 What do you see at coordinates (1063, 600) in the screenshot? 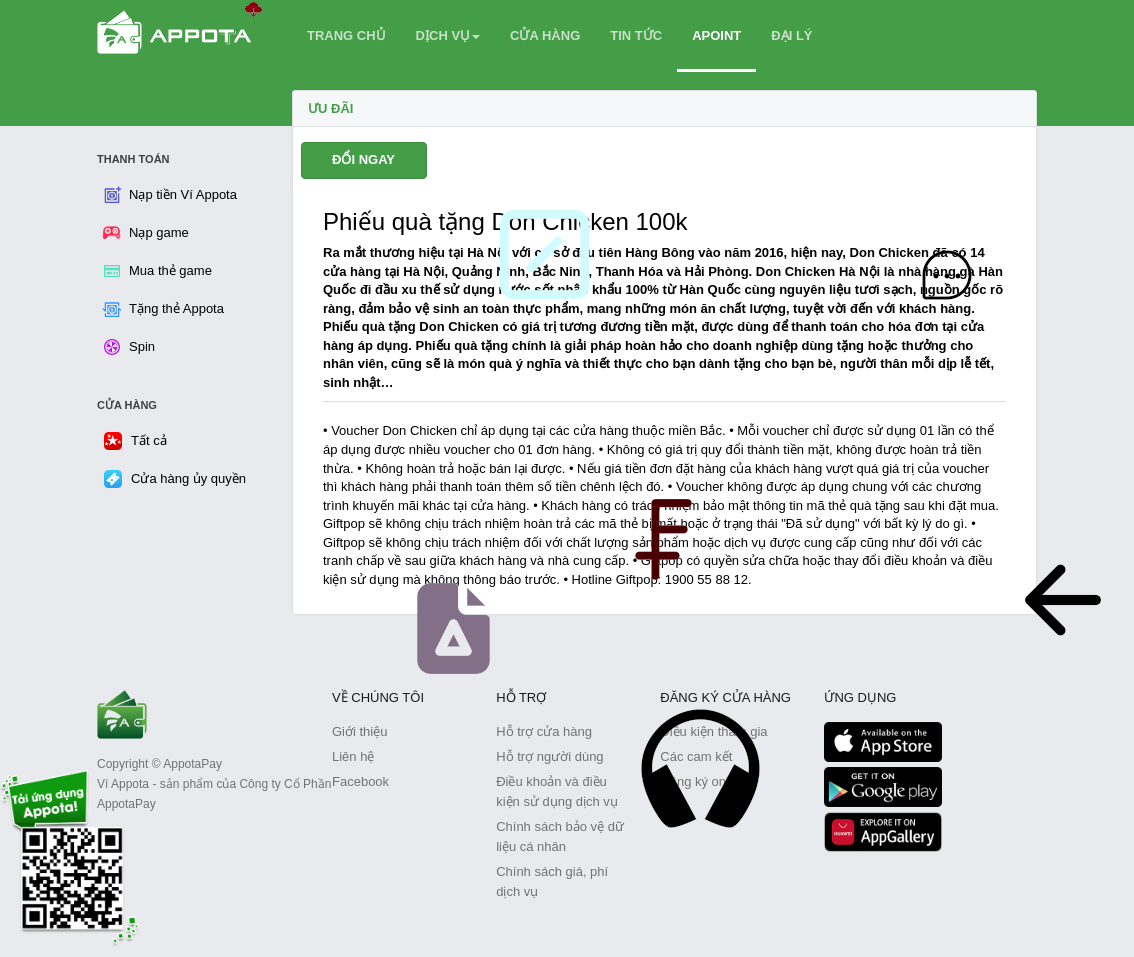
I see `go back to the previous screen` at bounding box center [1063, 600].